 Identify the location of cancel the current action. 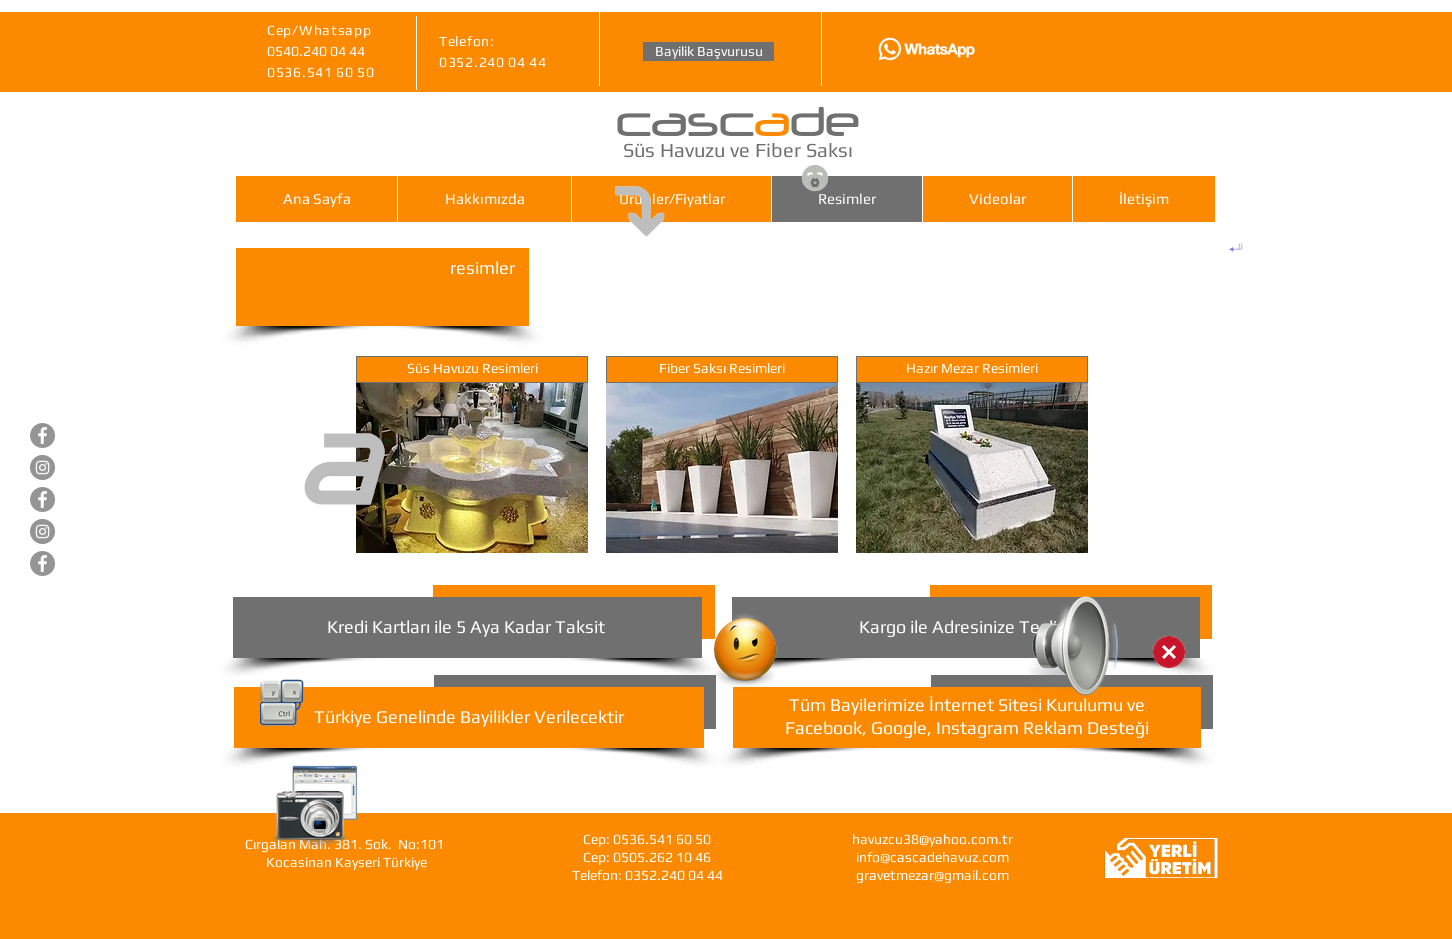
(1169, 652).